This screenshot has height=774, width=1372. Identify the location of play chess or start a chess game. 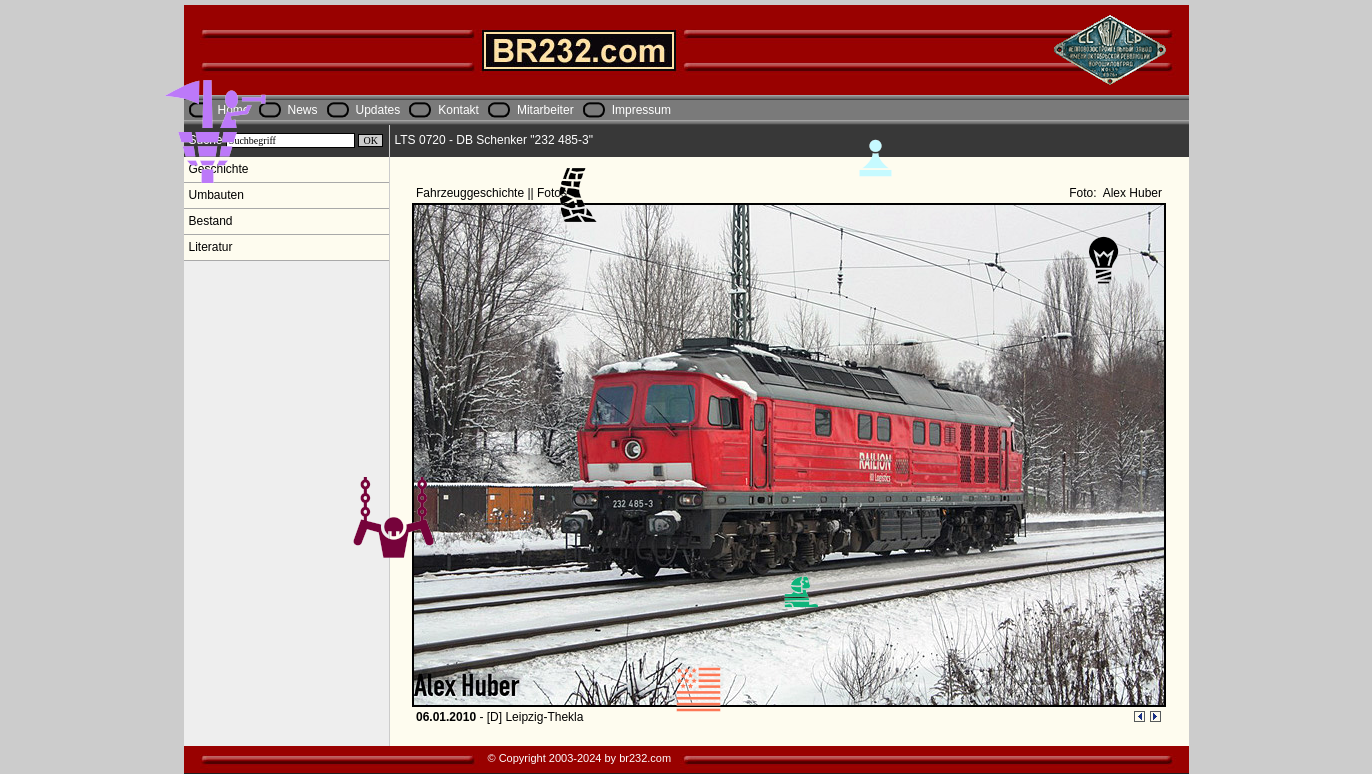
(875, 152).